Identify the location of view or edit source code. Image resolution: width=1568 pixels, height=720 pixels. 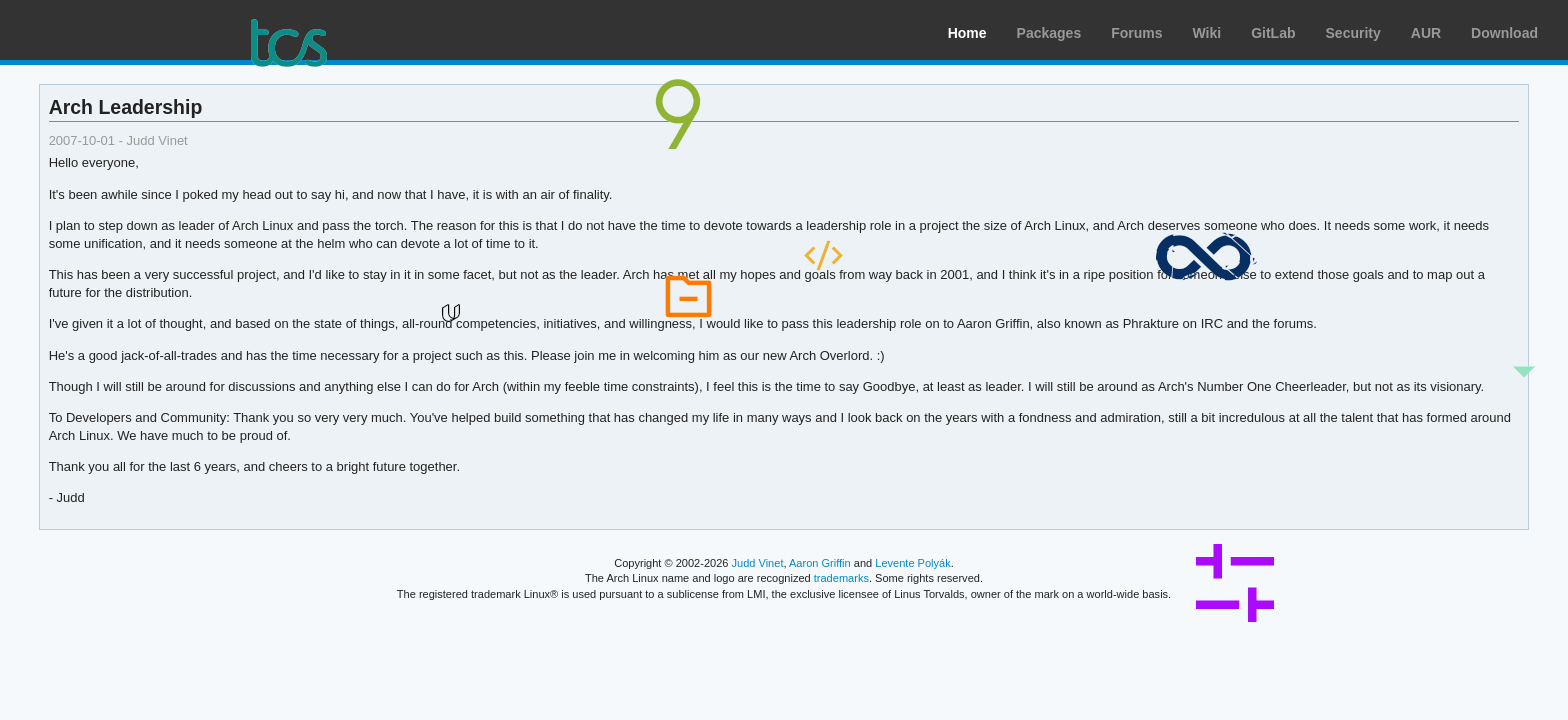
(823, 255).